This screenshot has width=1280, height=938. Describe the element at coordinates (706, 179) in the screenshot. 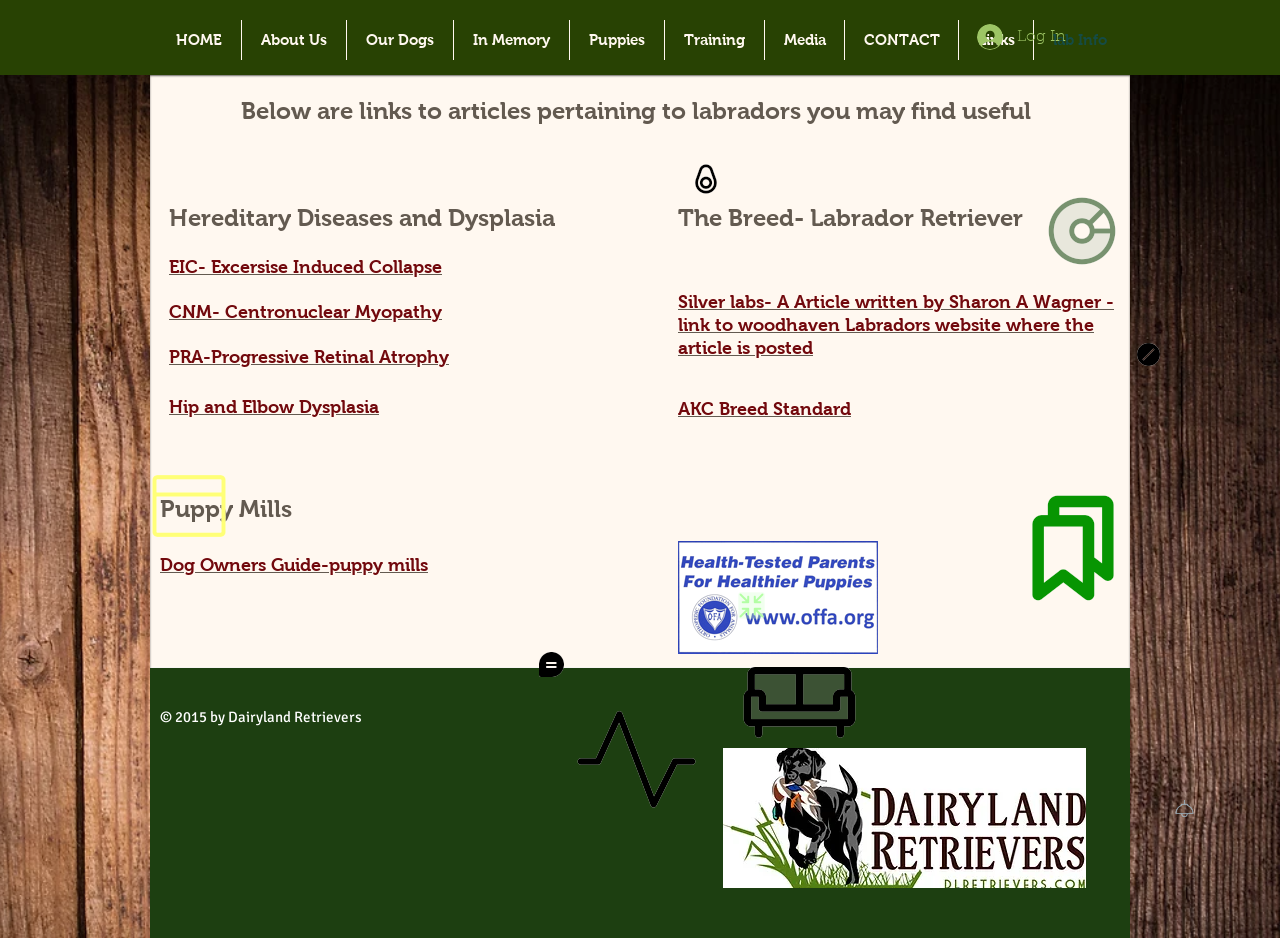

I see `browse healthy food or recipe options` at that location.